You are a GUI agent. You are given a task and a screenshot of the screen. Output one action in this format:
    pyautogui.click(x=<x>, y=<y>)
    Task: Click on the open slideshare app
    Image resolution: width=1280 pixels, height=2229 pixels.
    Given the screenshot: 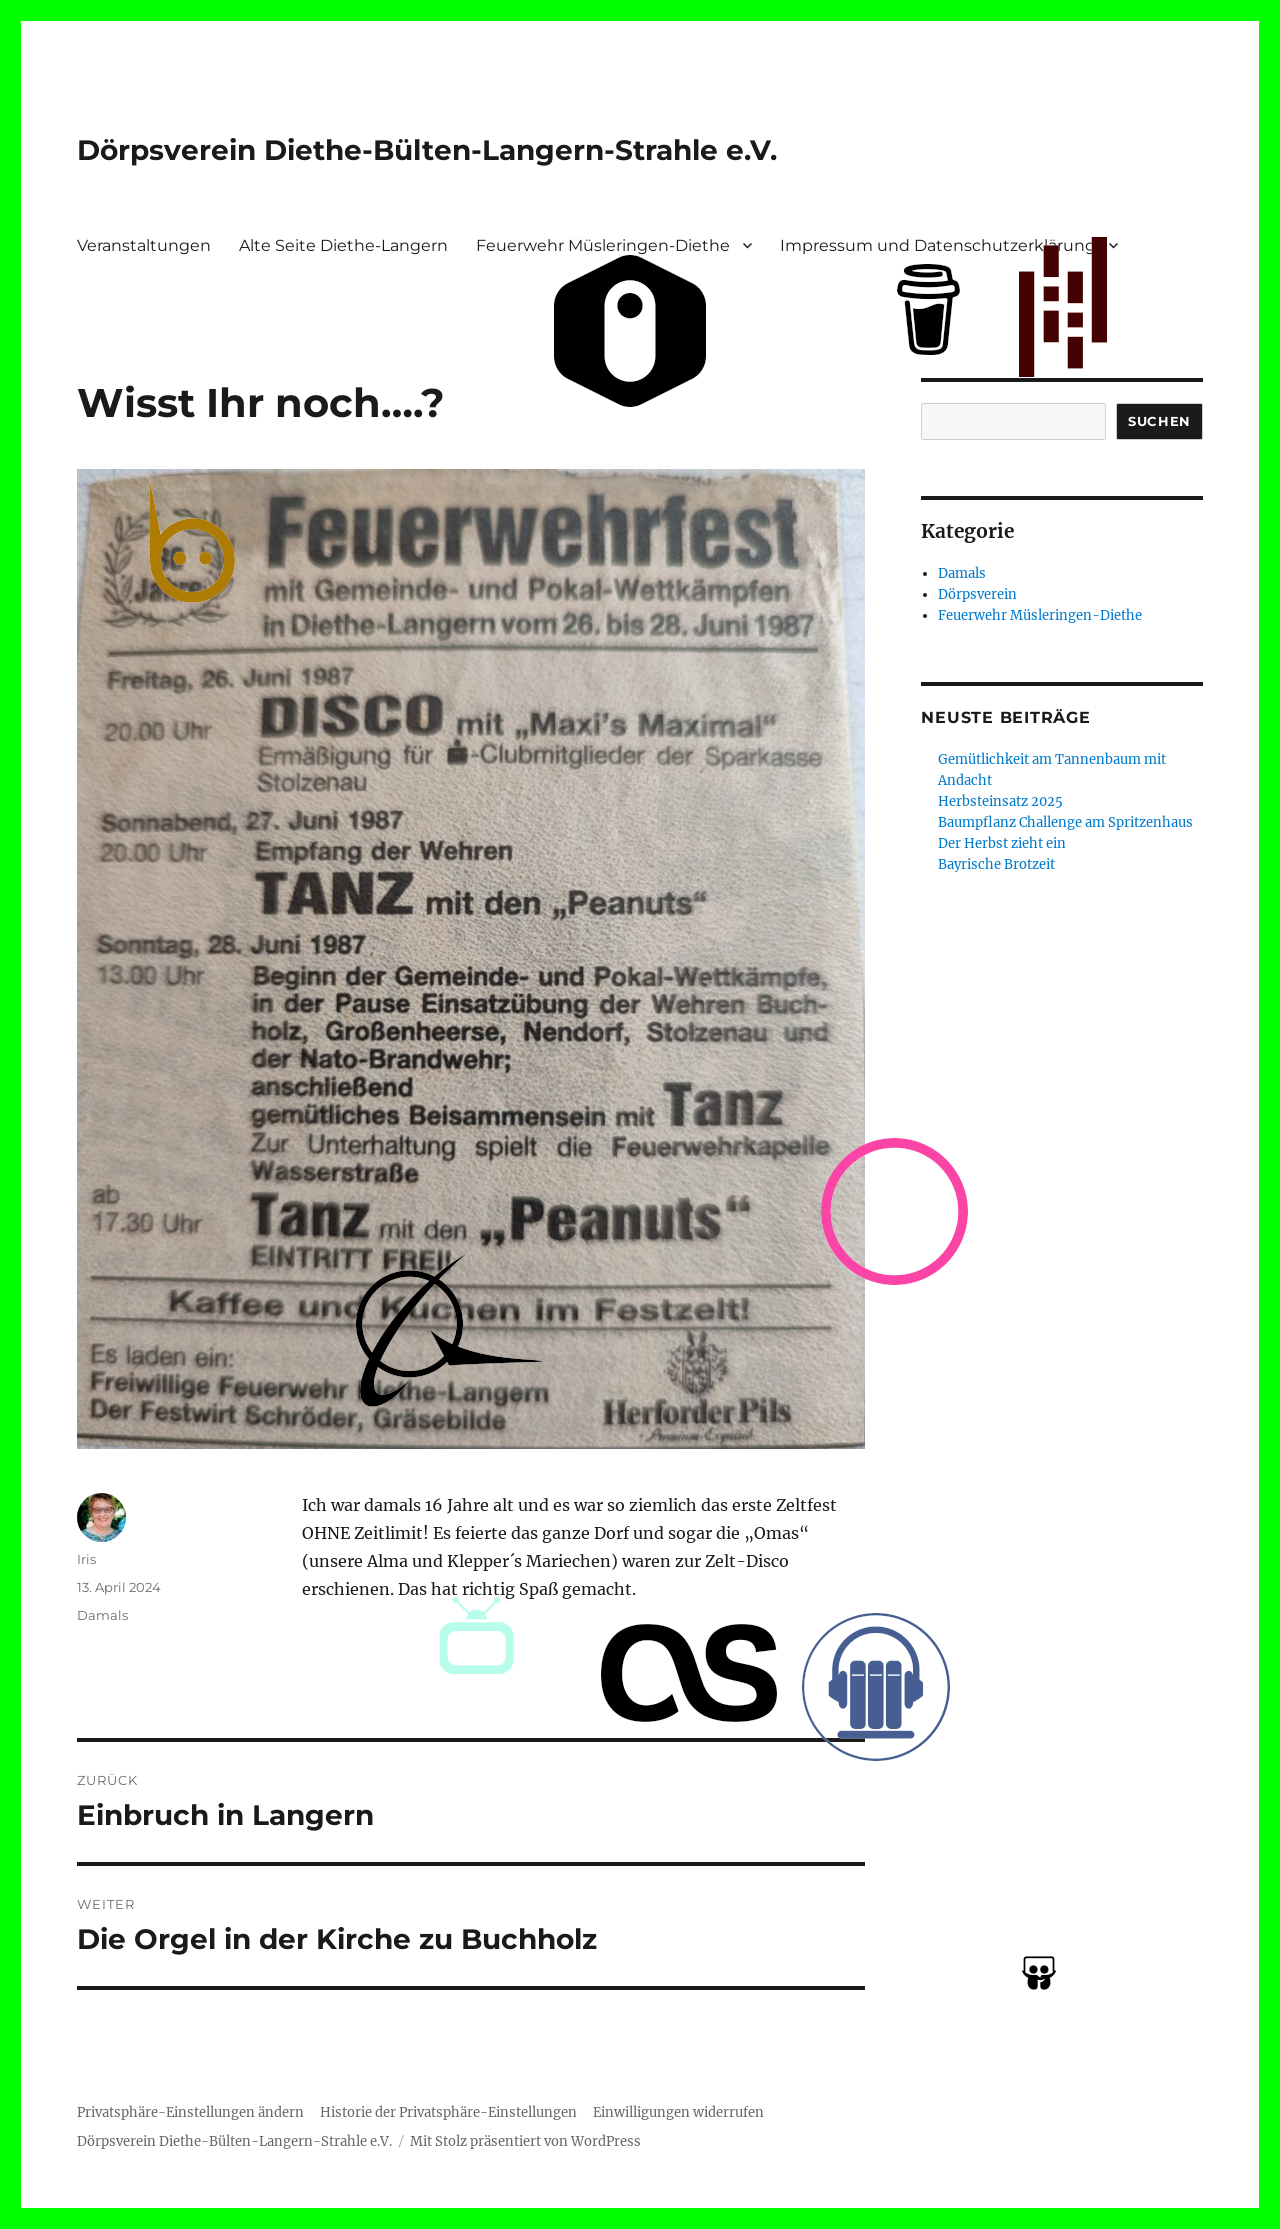 What is the action you would take?
    pyautogui.click(x=1039, y=1973)
    